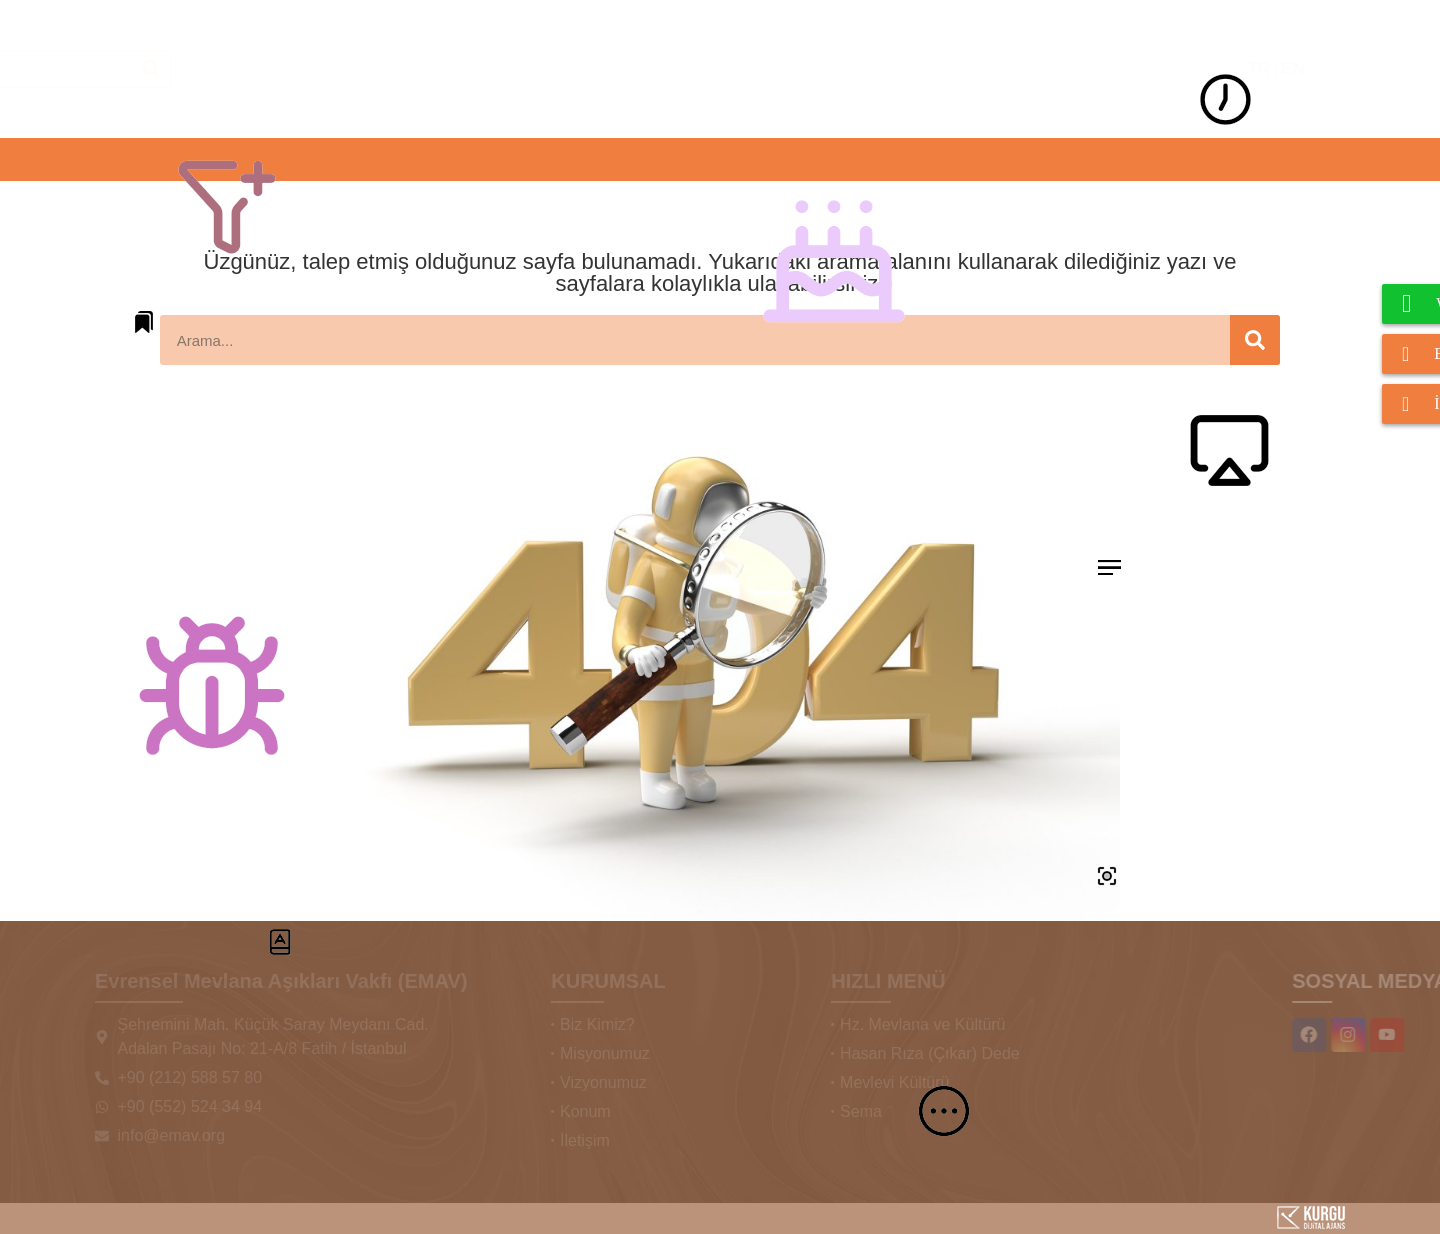 The image size is (1440, 1234). Describe the element at coordinates (944, 1111) in the screenshot. I see `open more options menu` at that location.